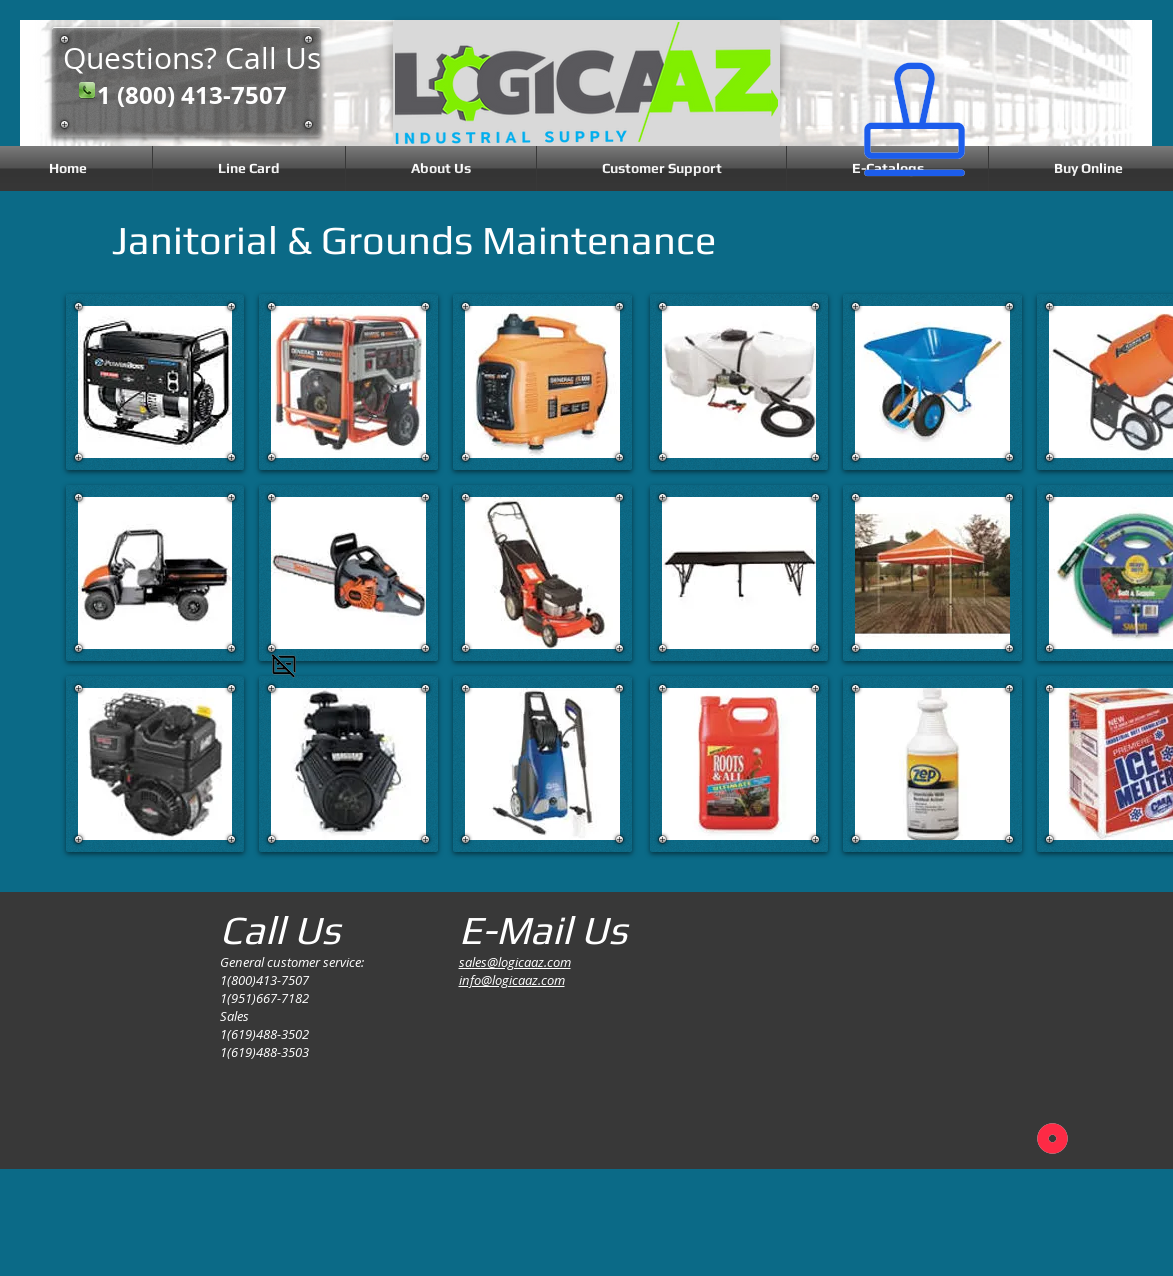 The image size is (1173, 1276). I want to click on indicates an unread notification or new item, so click(1052, 1138).